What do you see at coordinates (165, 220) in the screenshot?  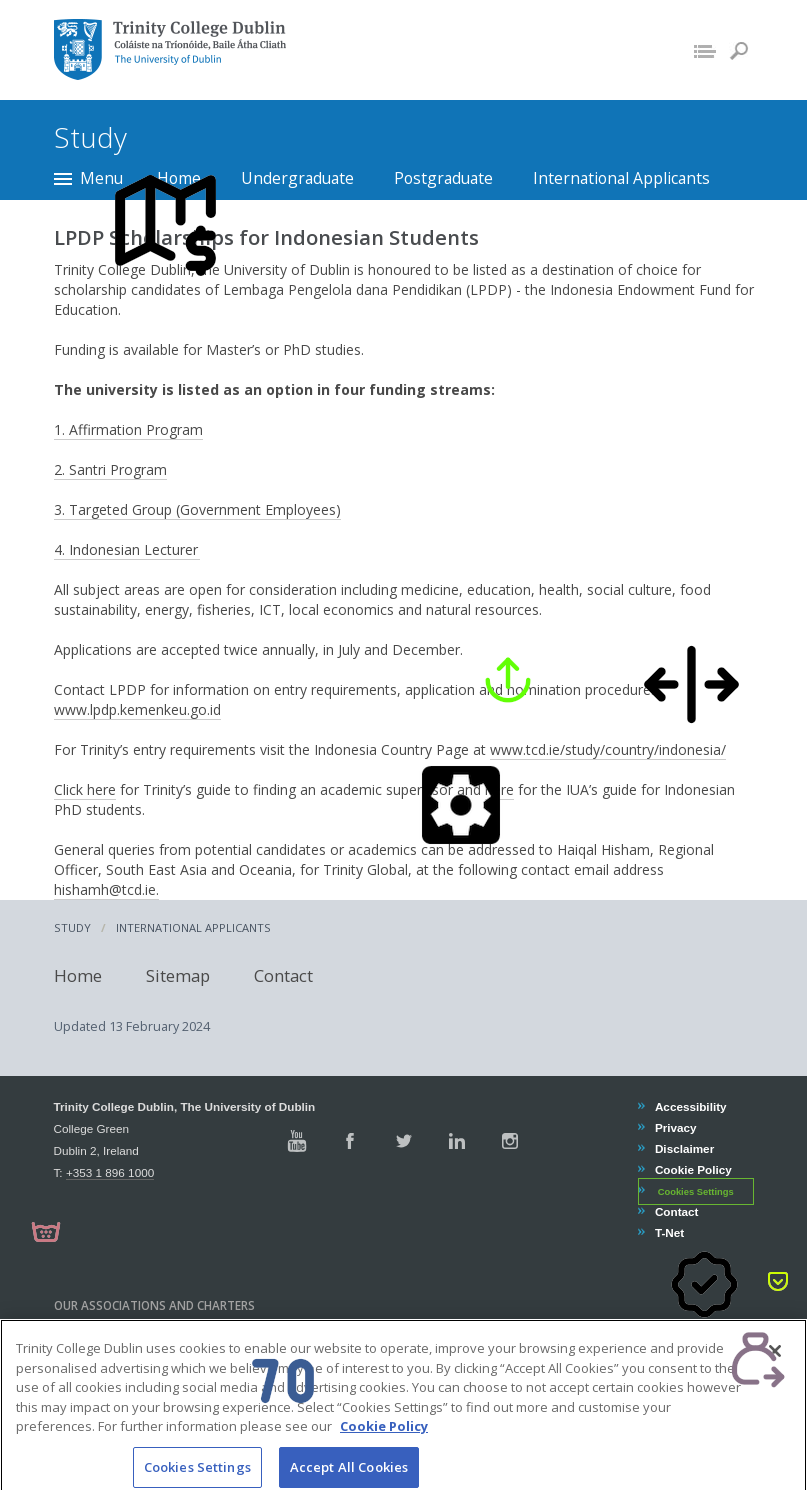 I see `view location-based pricing or costs` at bounding box center [165, 220].